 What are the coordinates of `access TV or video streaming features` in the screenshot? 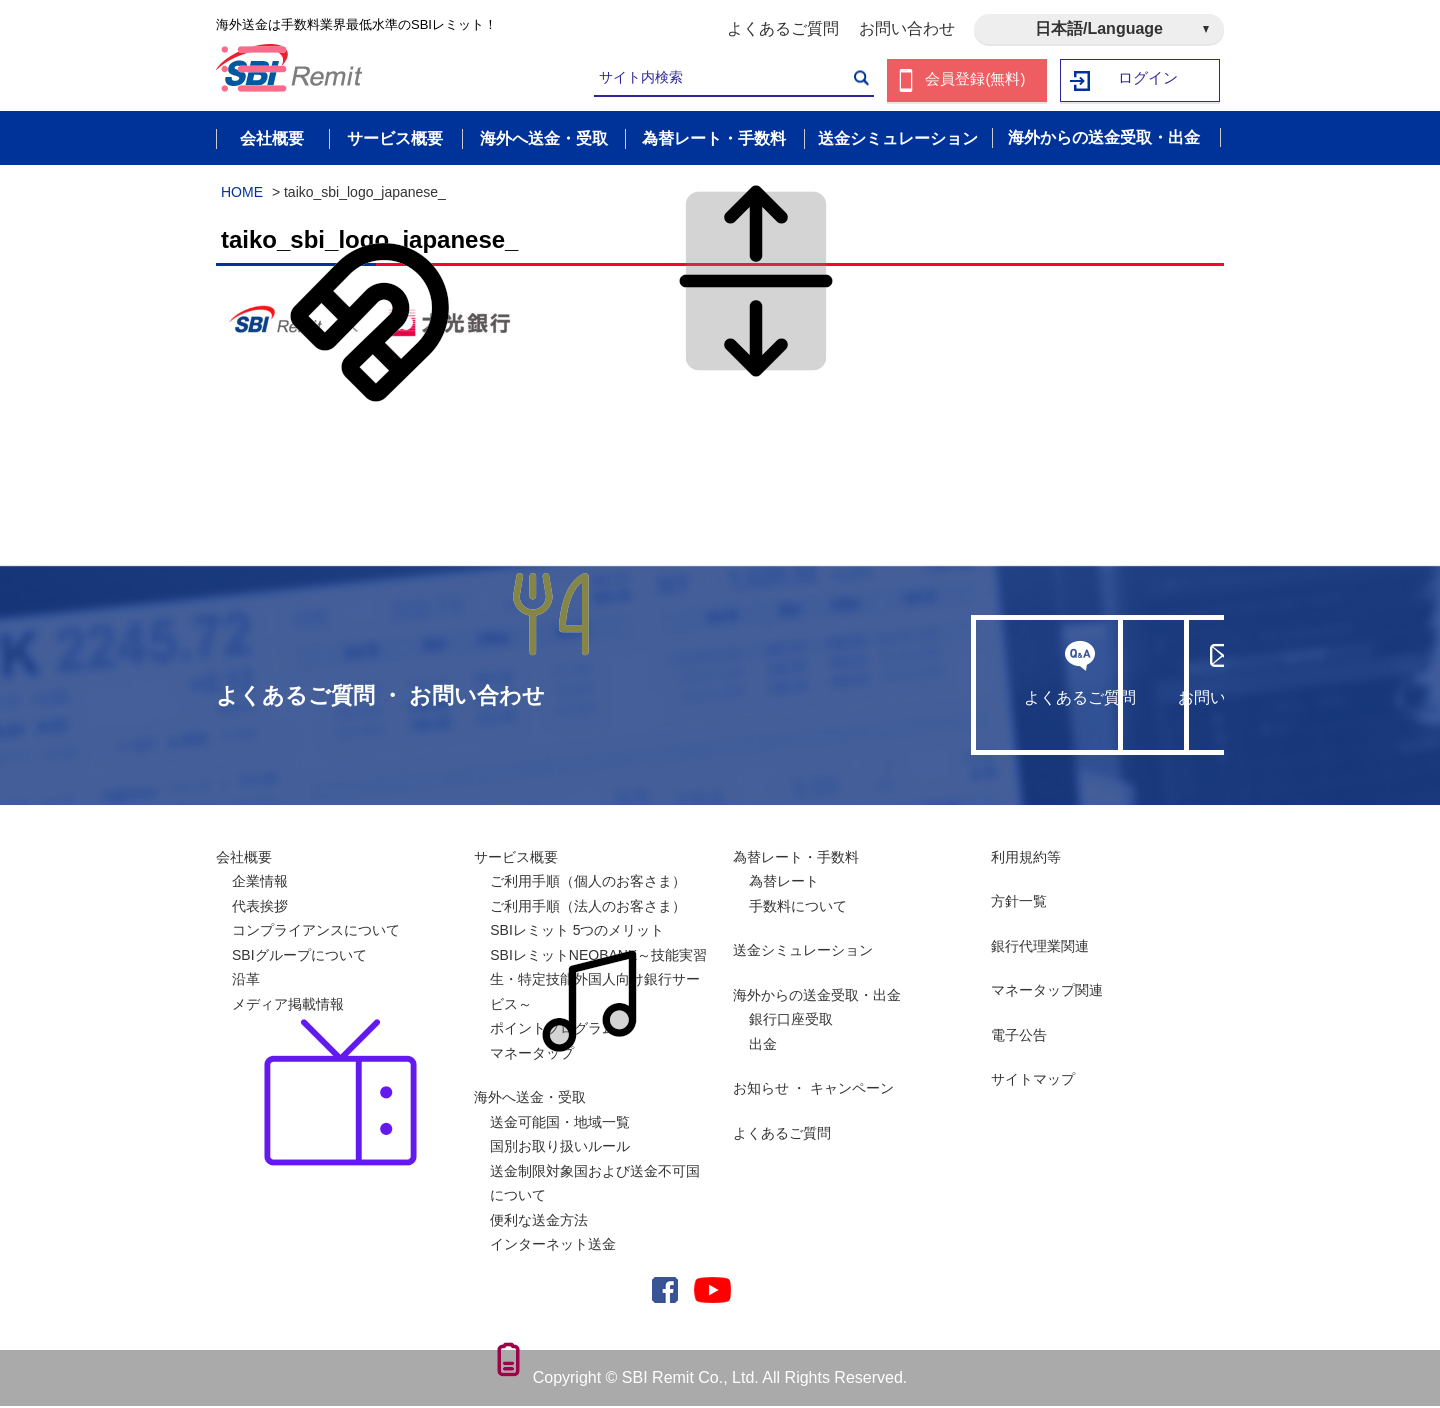 It's located at (340, 1101).